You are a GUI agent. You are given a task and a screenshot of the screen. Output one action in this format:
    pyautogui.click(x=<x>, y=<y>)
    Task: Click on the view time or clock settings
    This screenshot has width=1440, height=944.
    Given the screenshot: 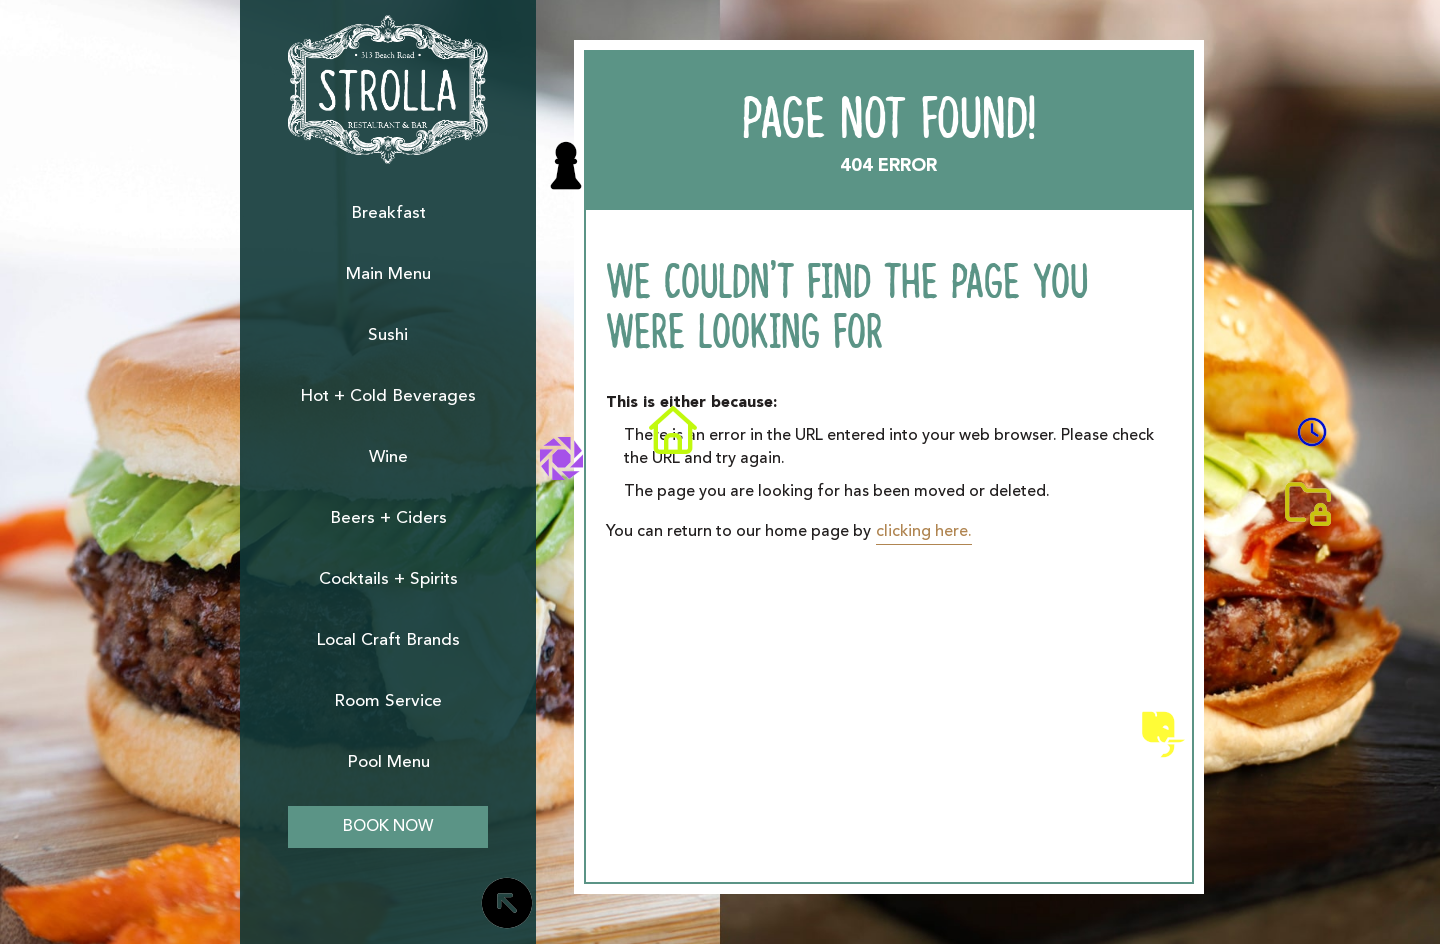 What is the action you would take?
    pyautogui.click(x=1312, y=432)
    